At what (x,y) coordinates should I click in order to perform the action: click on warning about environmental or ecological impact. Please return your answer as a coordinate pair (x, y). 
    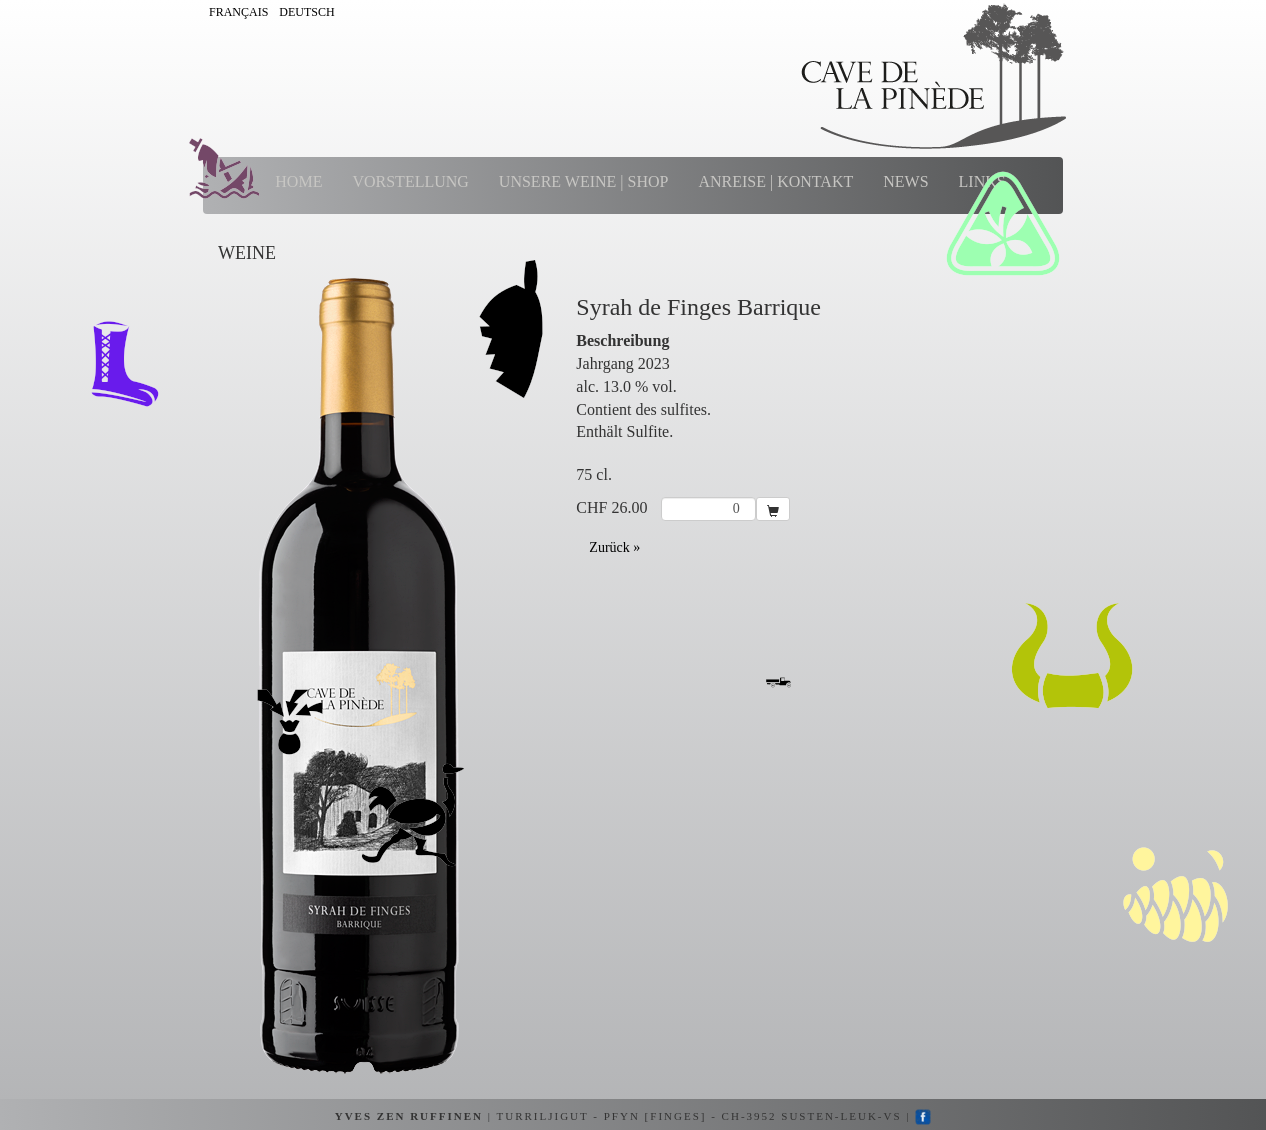
    Looking at the image, I should click on (1002, 228).